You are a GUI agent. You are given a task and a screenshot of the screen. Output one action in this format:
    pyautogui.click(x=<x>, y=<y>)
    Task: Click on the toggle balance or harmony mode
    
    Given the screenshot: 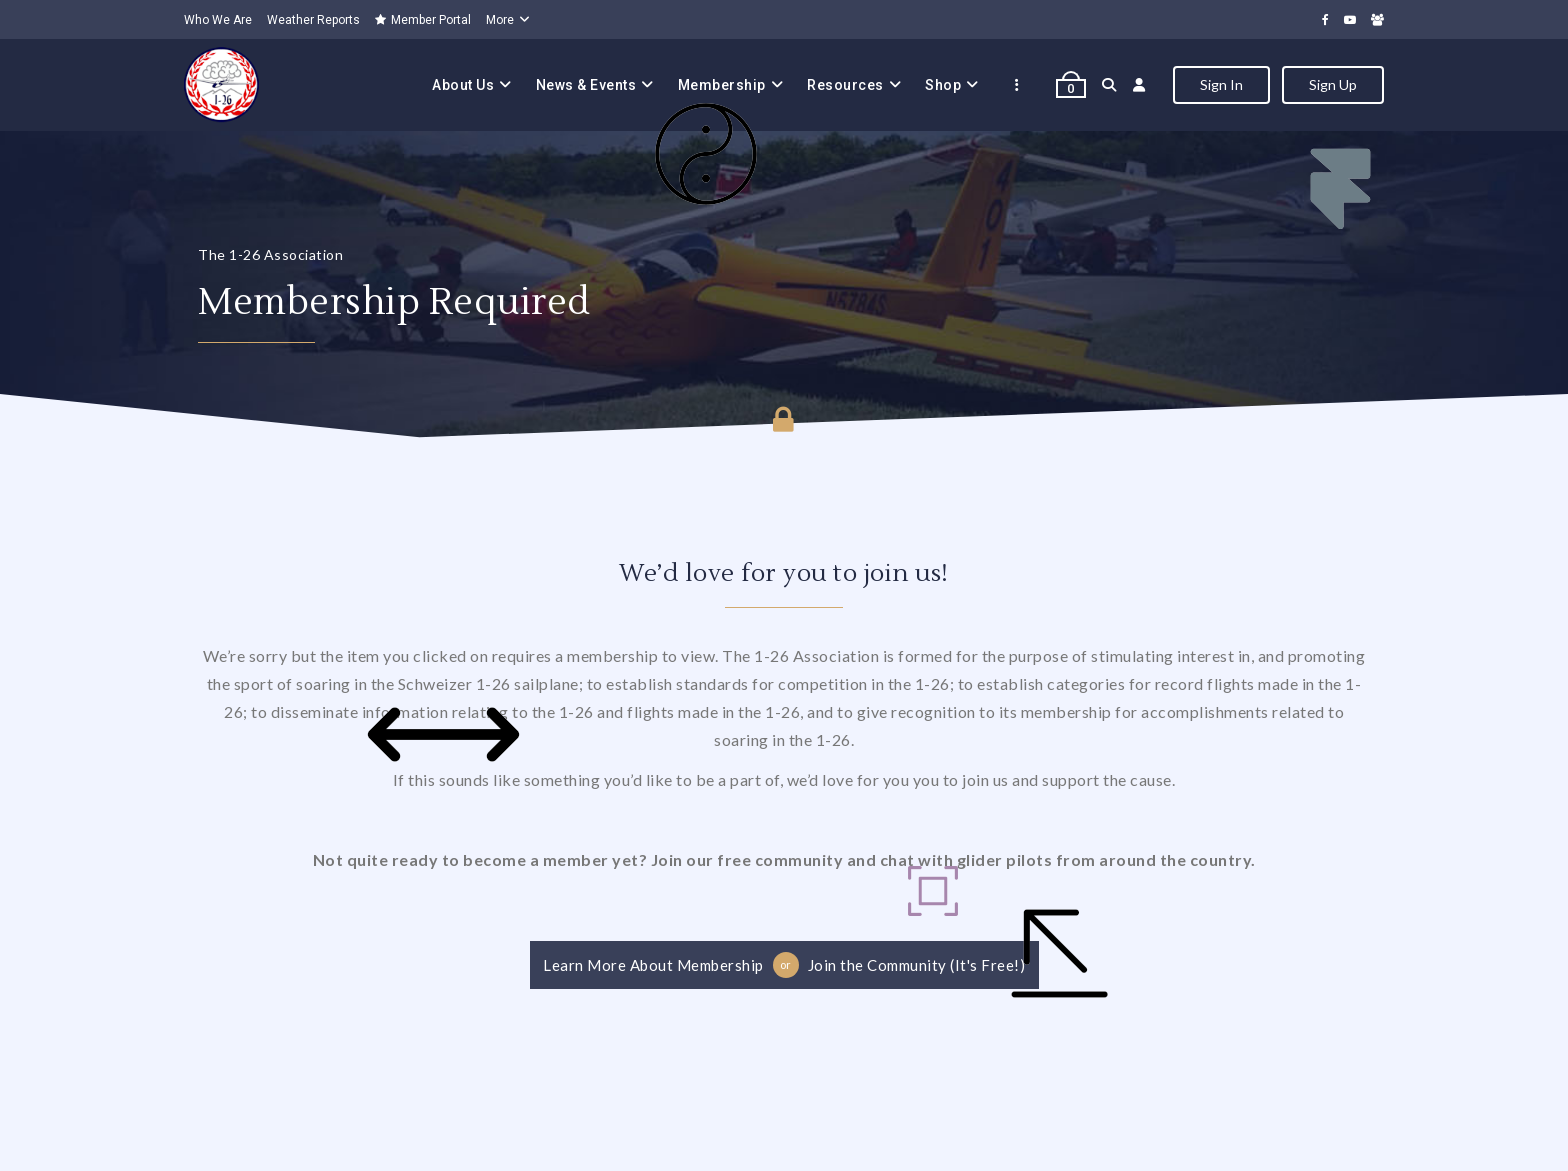 What is the action you would take?
    pyautogui.click(x=706, y=154)
    